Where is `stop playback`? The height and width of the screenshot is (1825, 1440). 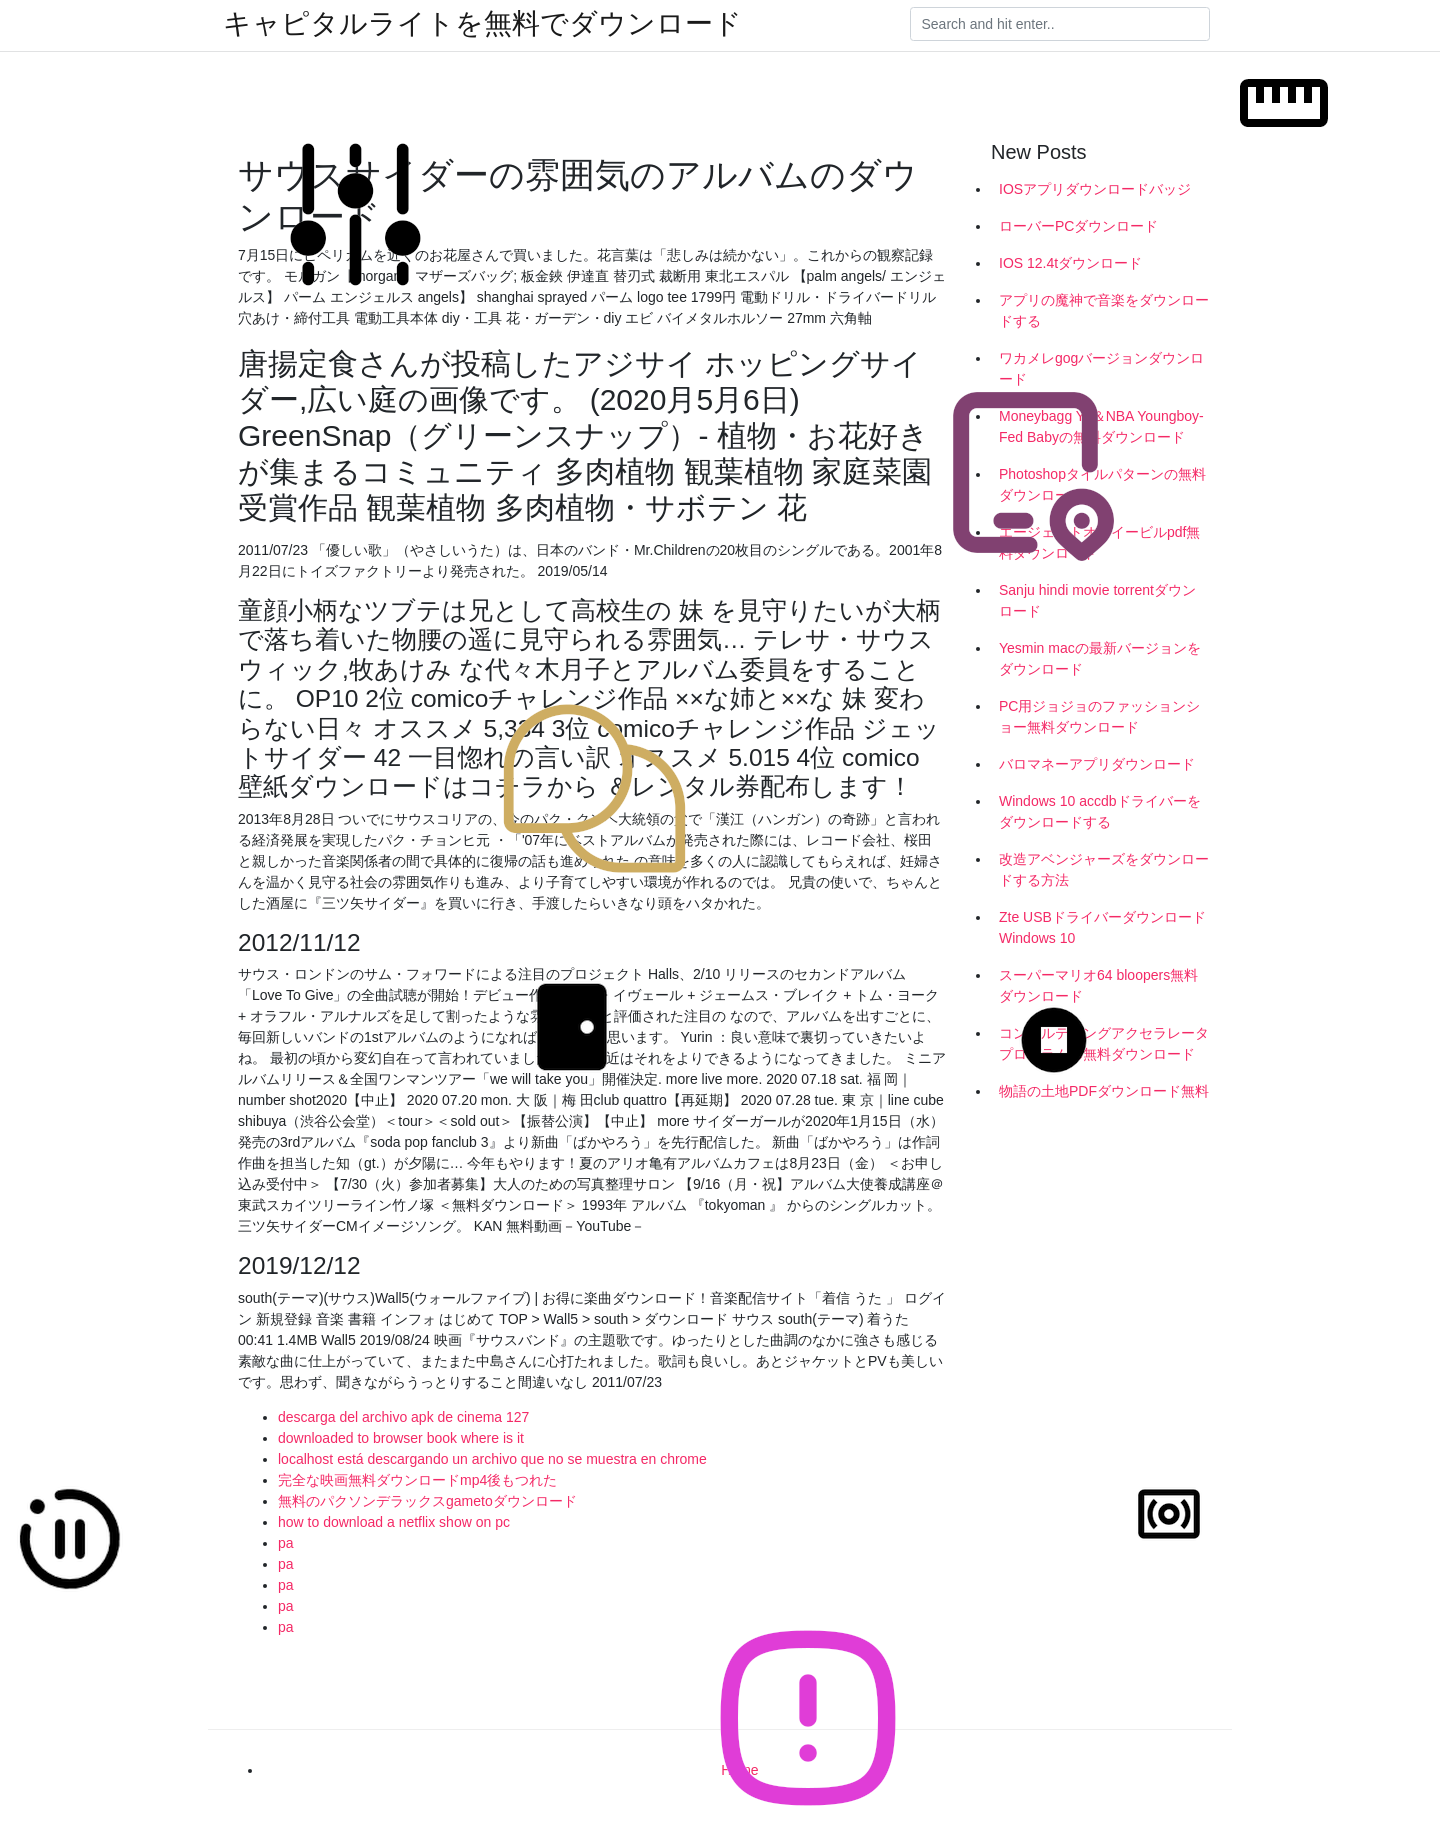 stop playback is located at coordinates (1054, 1040).